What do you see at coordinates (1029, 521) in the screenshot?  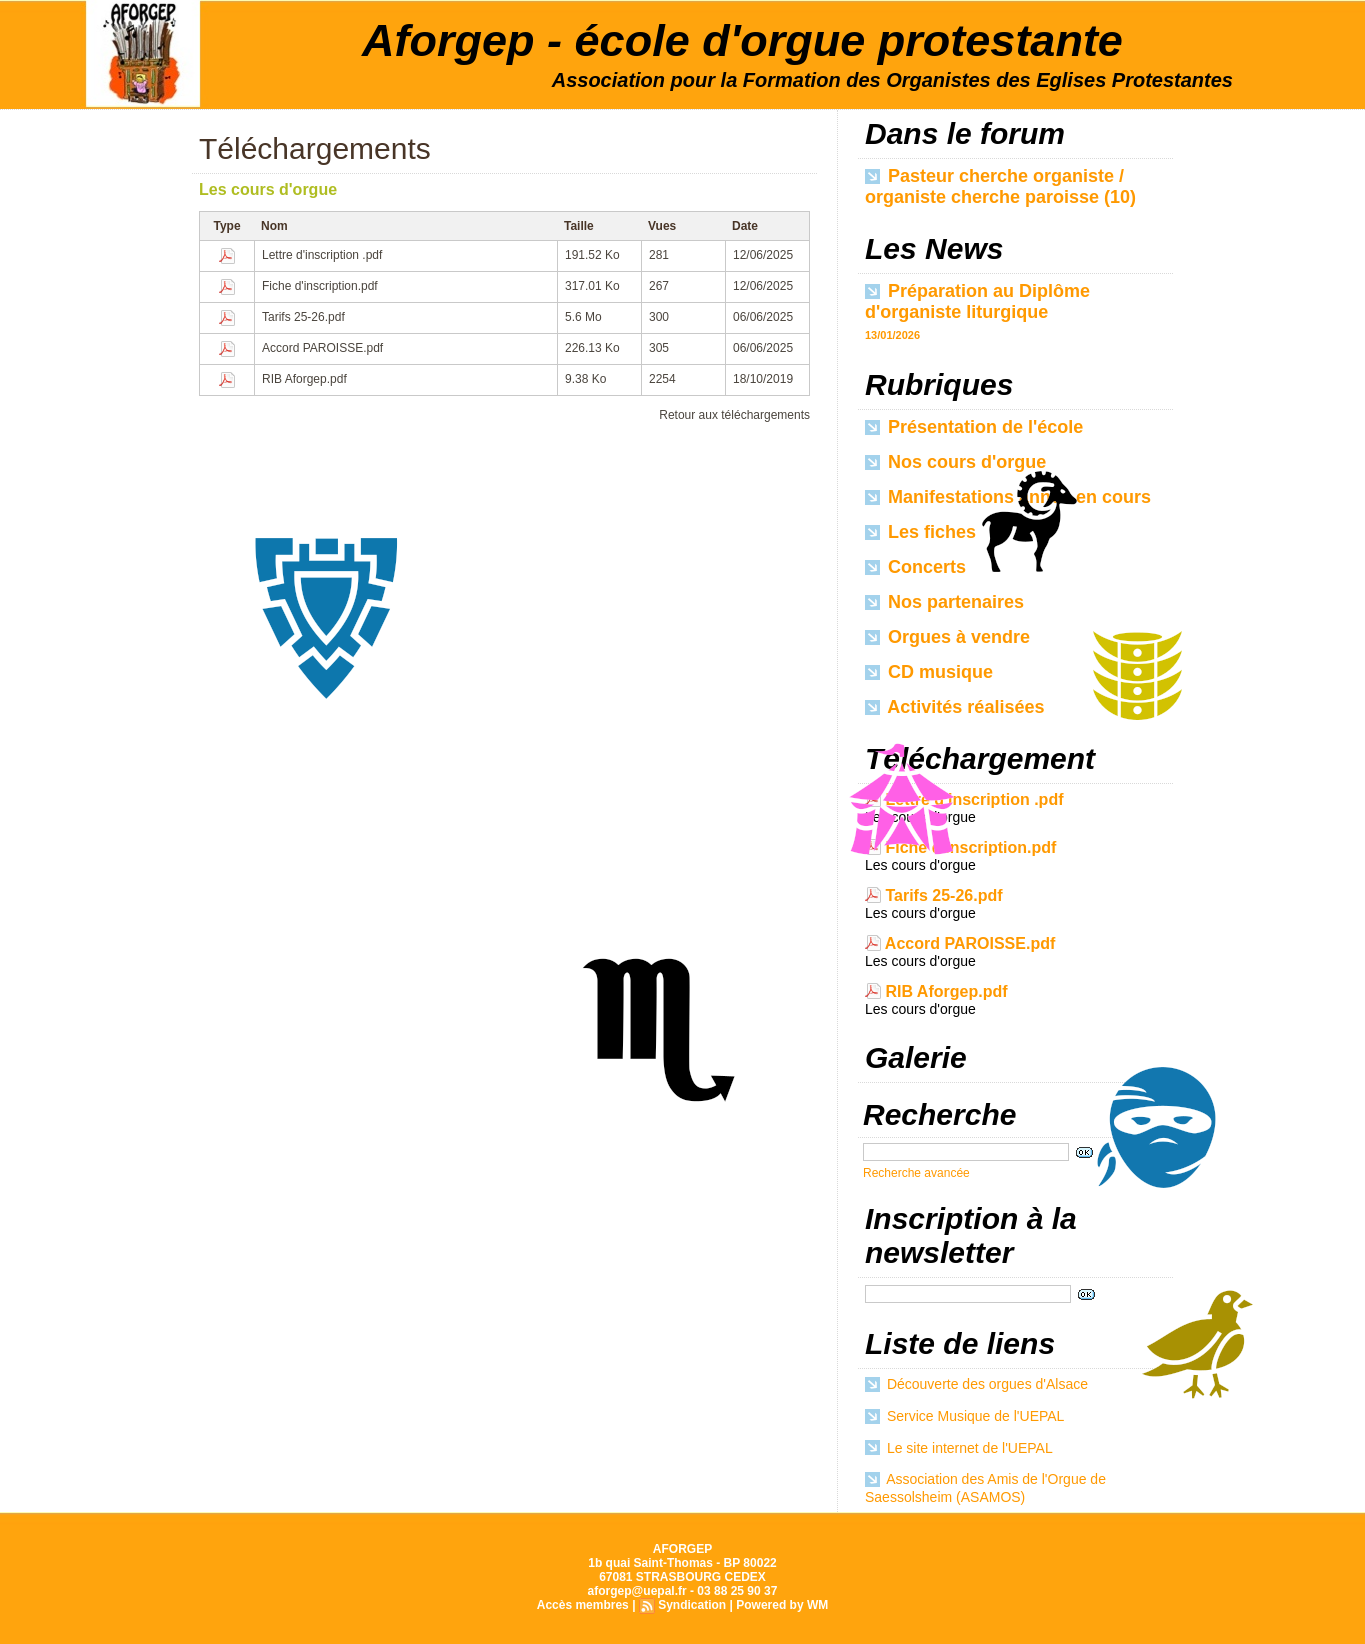 I see `represents the Aries zodiac sign` at bounding box center [1029, 521].